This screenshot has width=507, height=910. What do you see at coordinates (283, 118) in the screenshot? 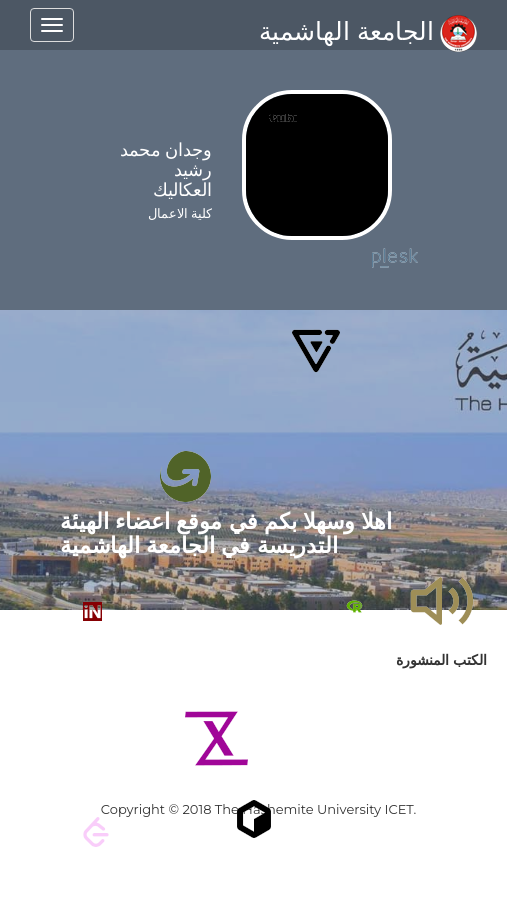
I see `open the tubi streaming app` at bounding box center [283, 118].